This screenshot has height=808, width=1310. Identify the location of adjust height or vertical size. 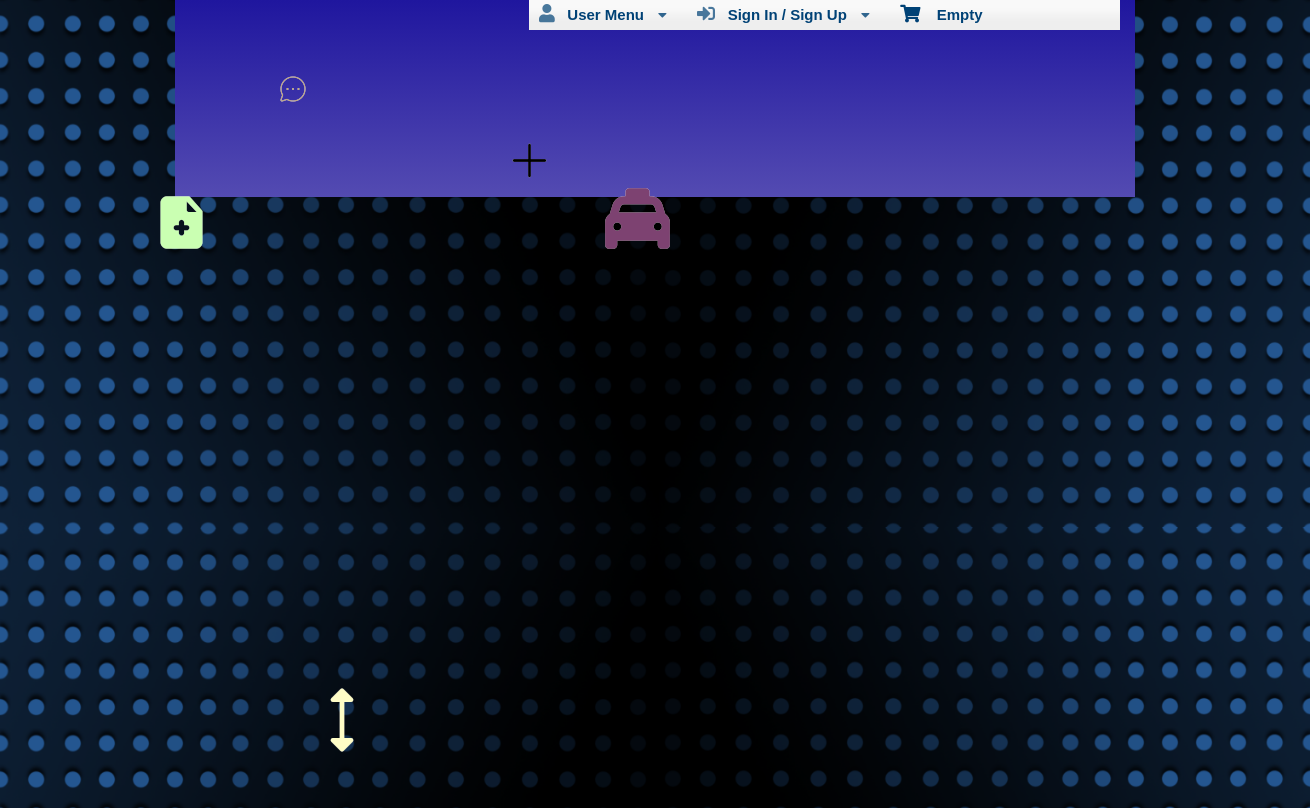
(342, 720).